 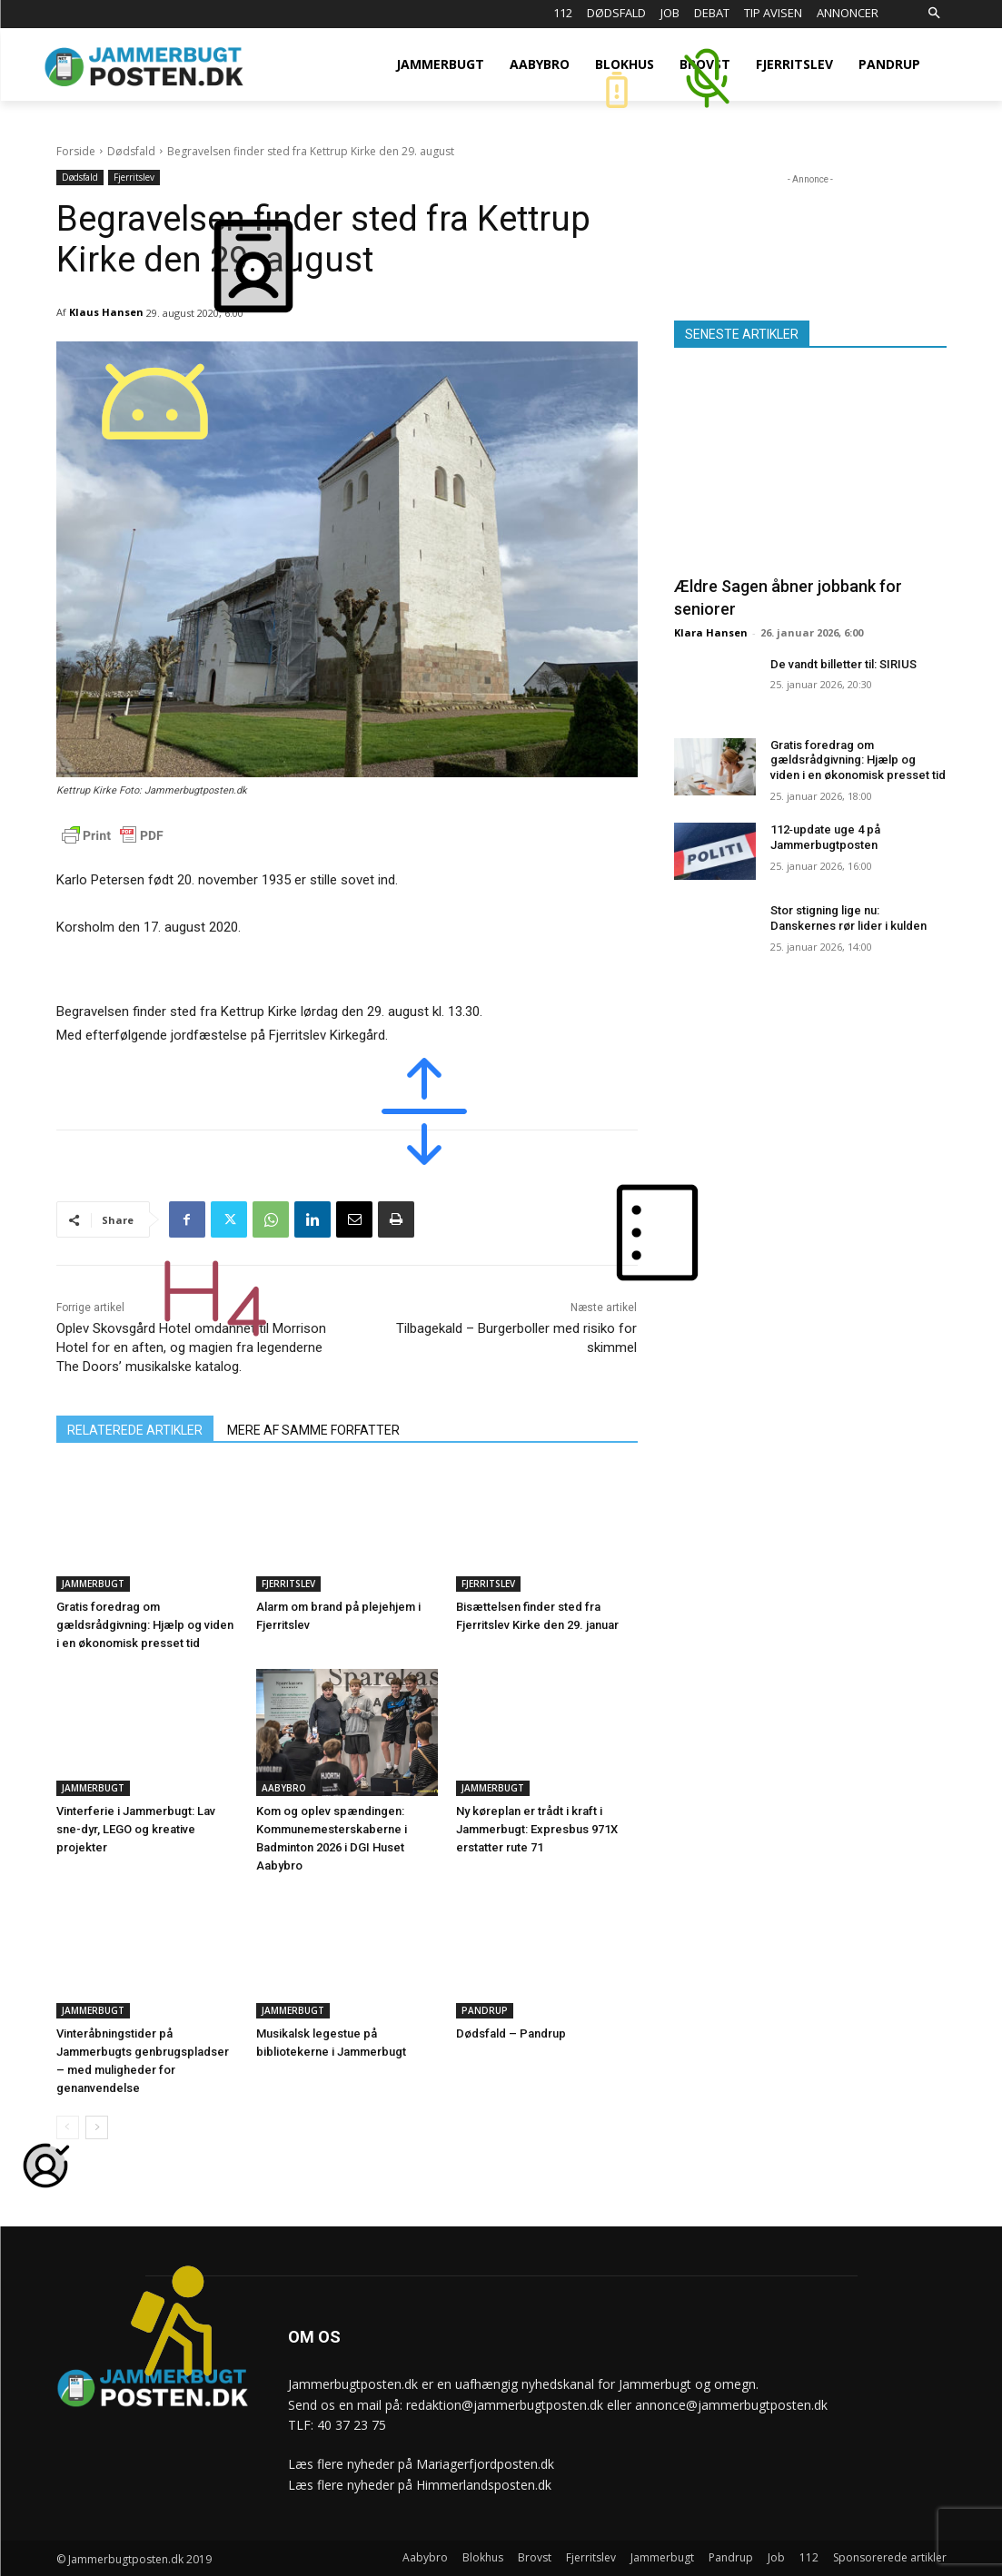 I want to click on view your profile or identification details, so click(x=253, y=266).